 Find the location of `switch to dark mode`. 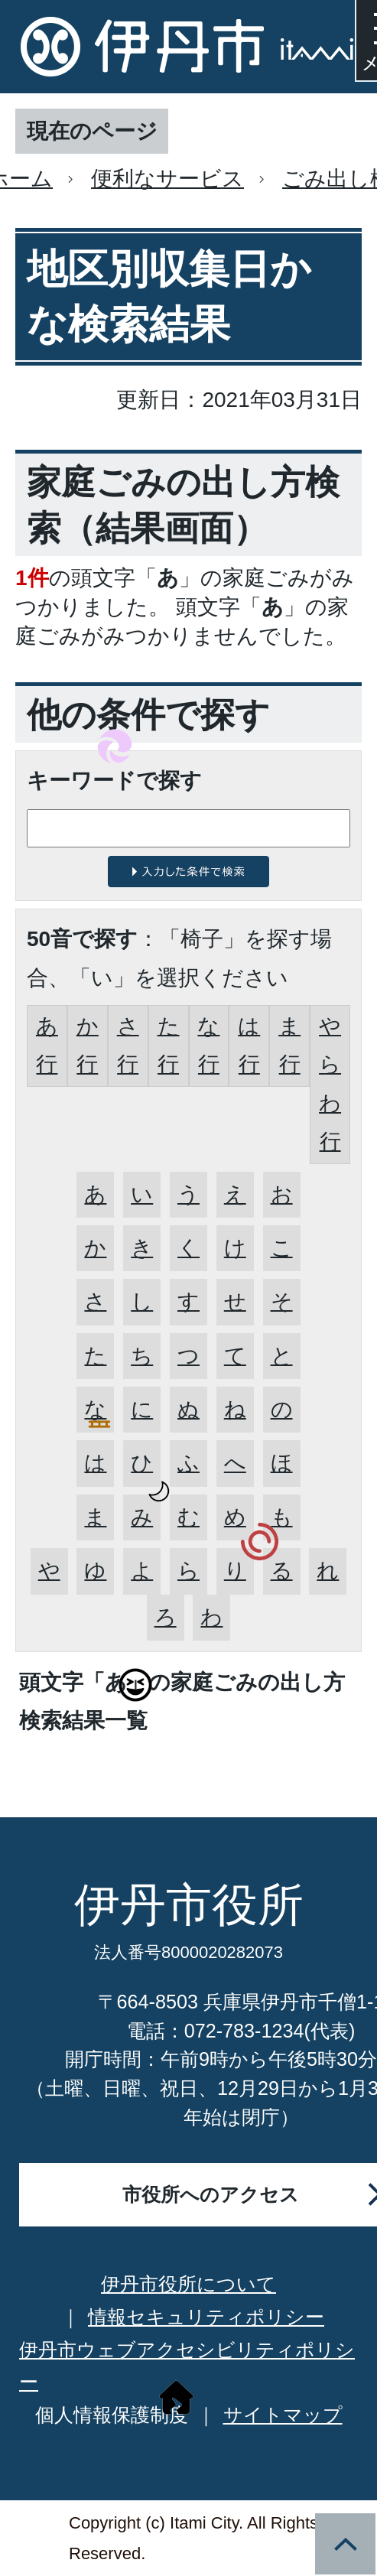

switch to dark mode is located at coordinates (158, 1491).